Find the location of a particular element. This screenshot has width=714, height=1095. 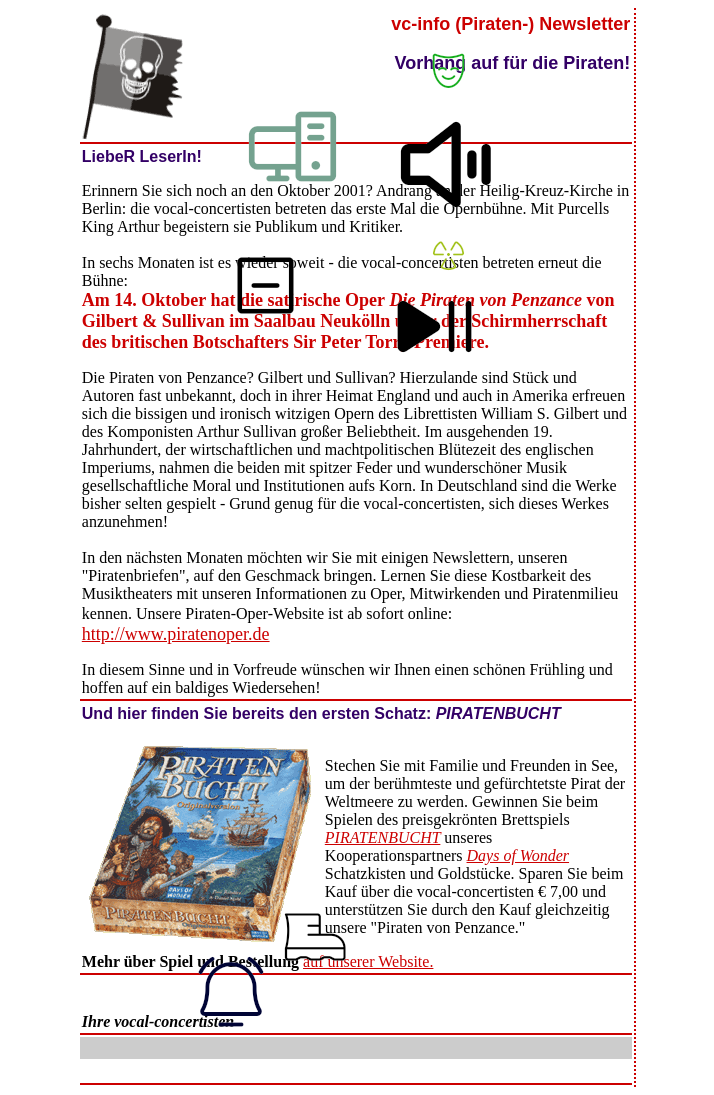

toggle between play and pause for media is located at coordinates (434, 326).